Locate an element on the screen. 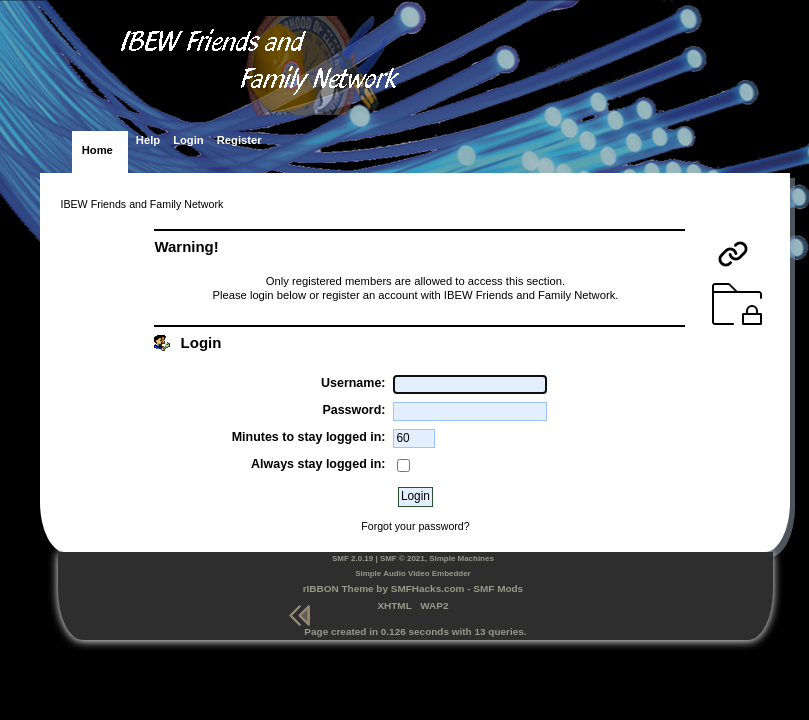 This screenshot has width=809, height=720. copy or share a link is located at coordinates (733, 254).